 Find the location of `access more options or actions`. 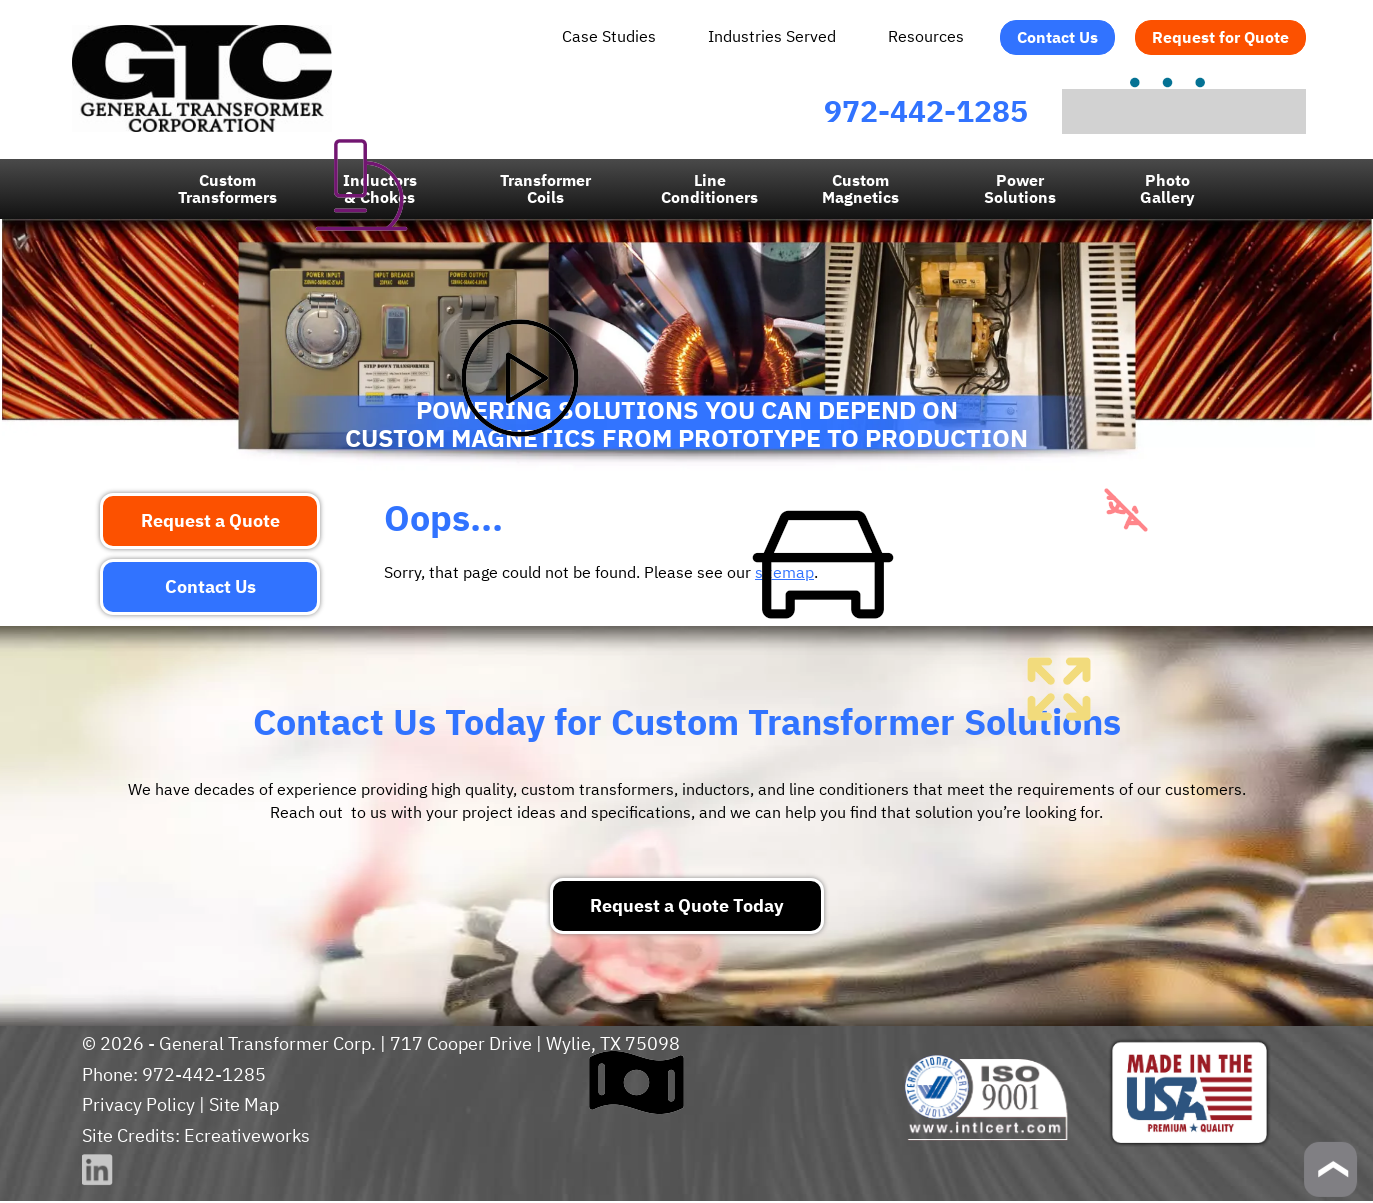

access more options or actions is located at coordinates (1167, 82).